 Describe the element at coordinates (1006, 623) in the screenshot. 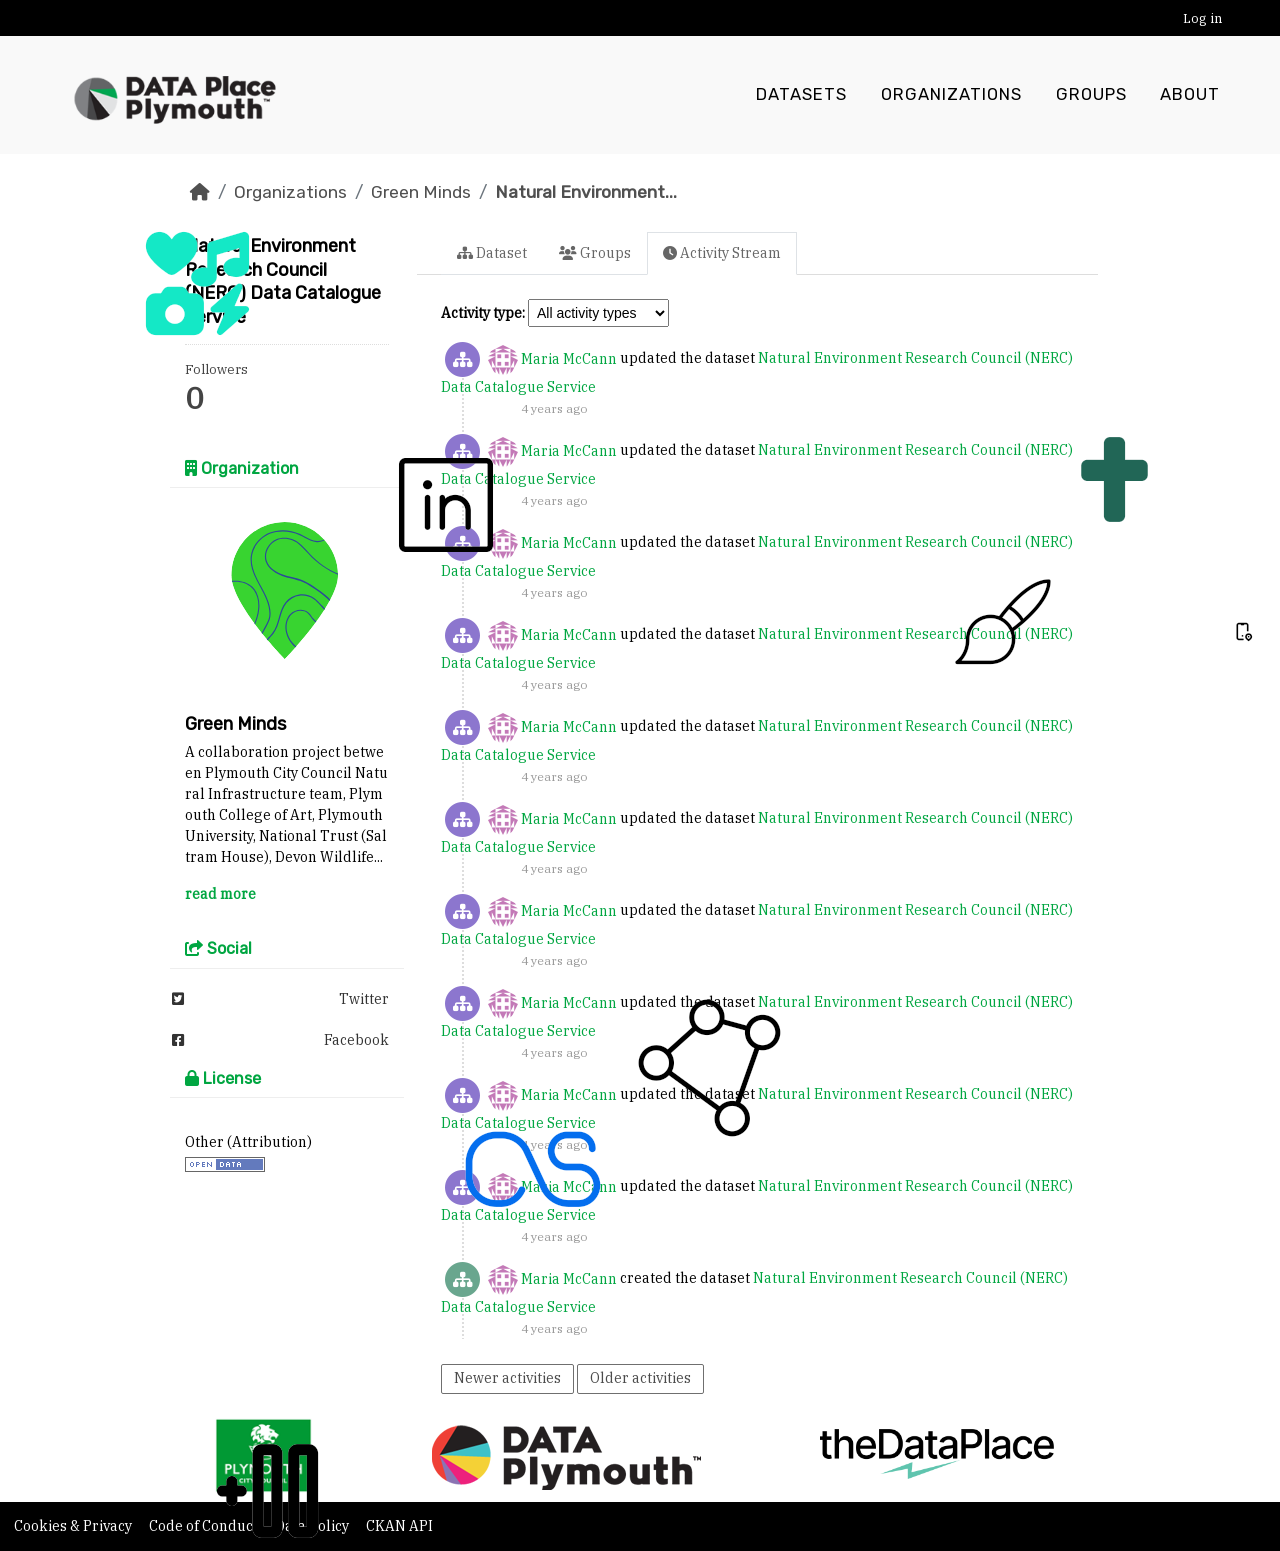

I see `access drawing or painting tools` at that location.